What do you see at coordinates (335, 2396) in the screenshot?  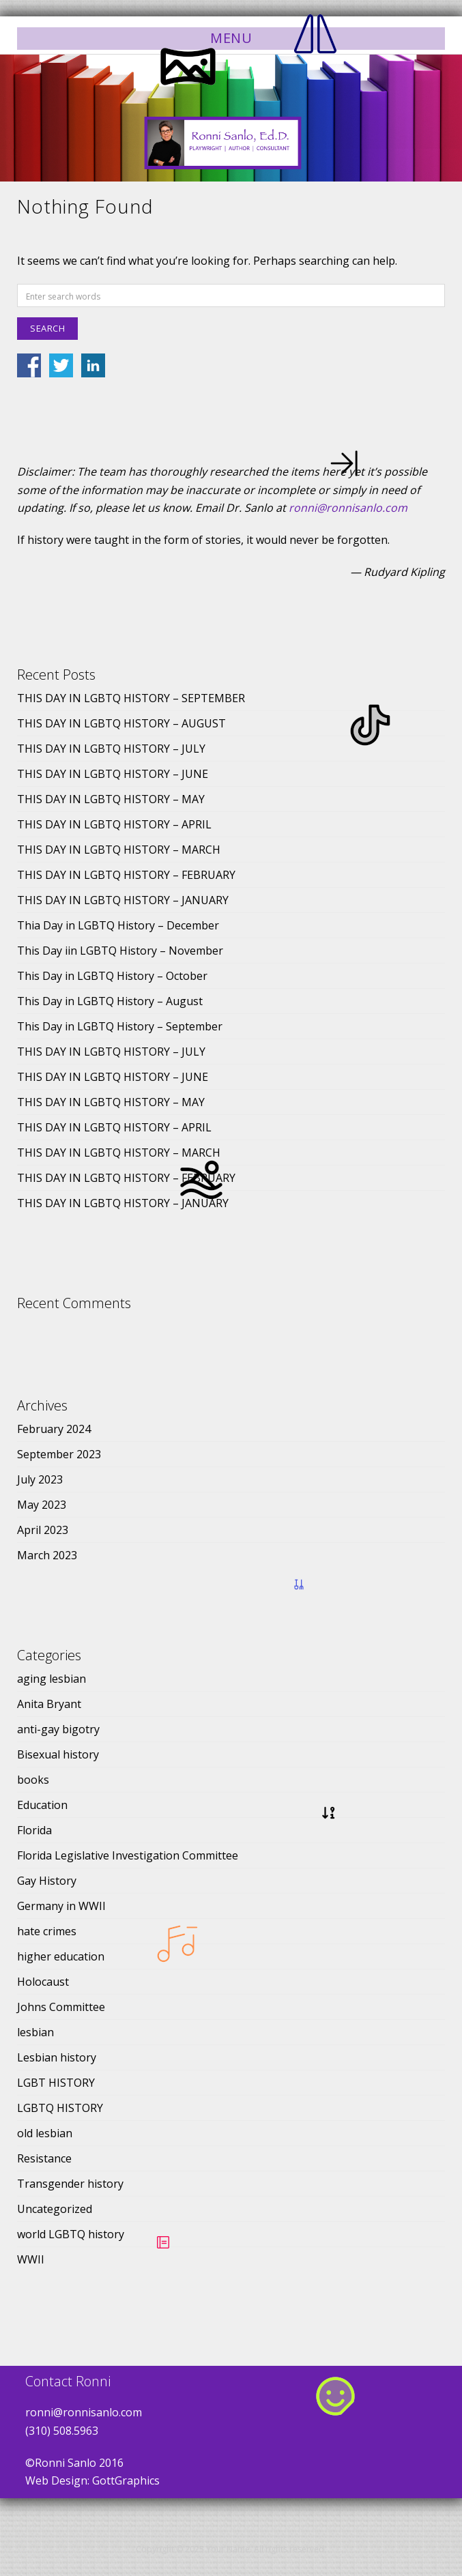 I see `add a sticker or emoji to your message` at bounding box center [335, 2396].